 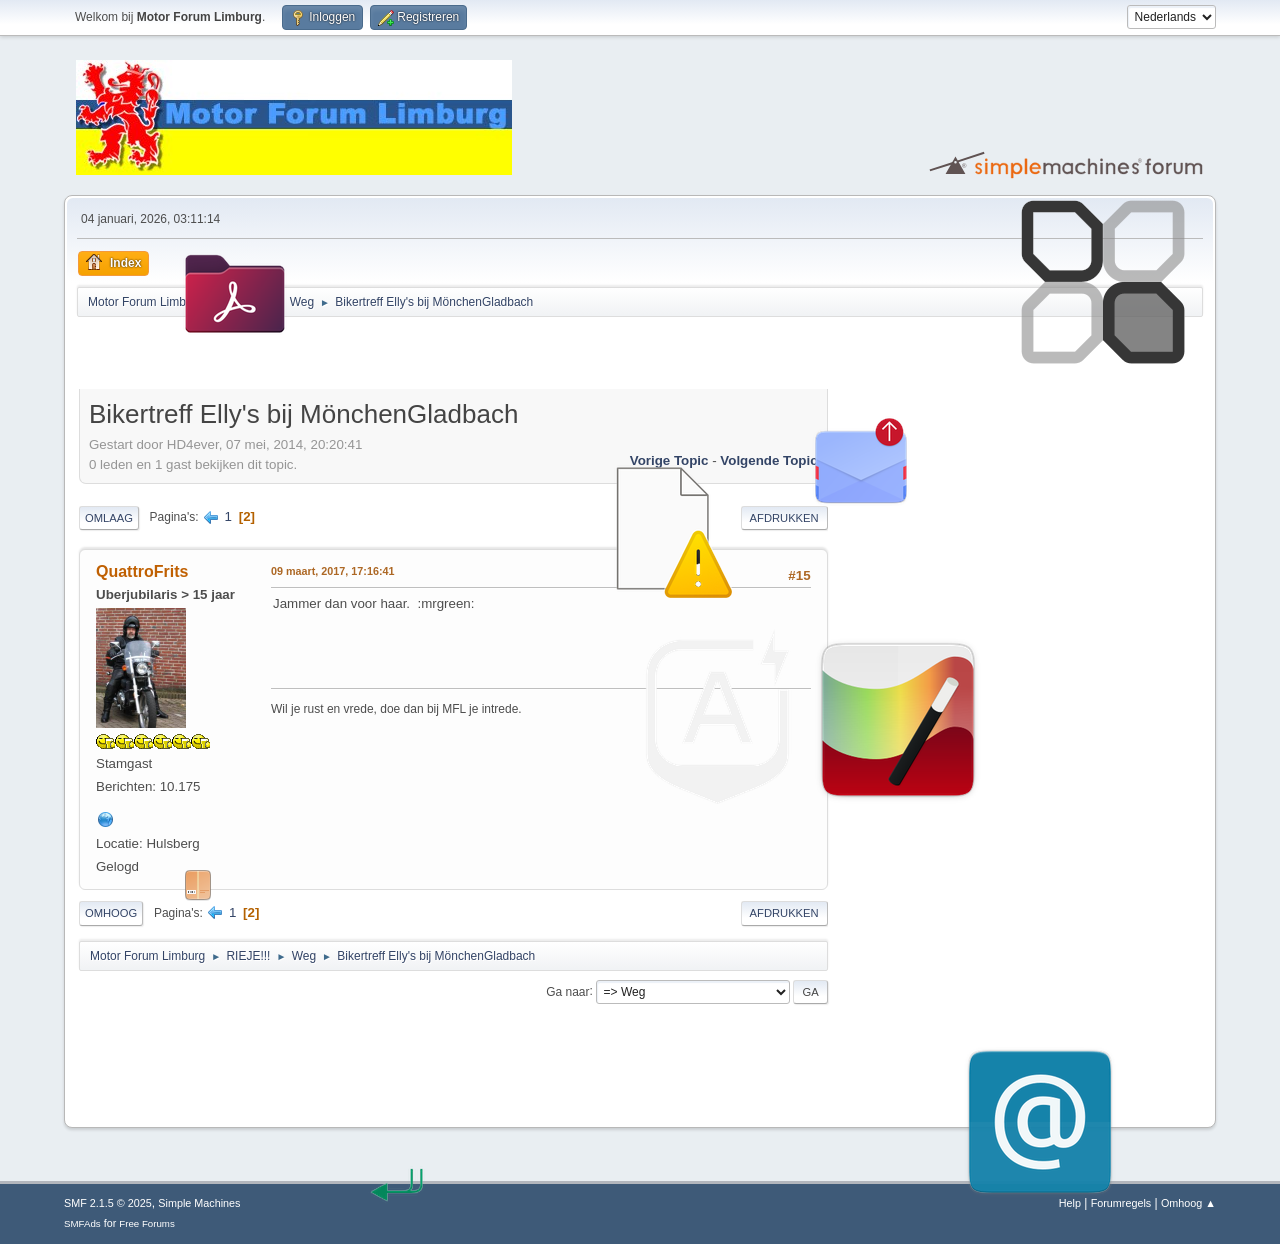 What do you see at coordinates (198, 885) in the screenshot?
I see `open package manager application` at bounding box center [198, 885].